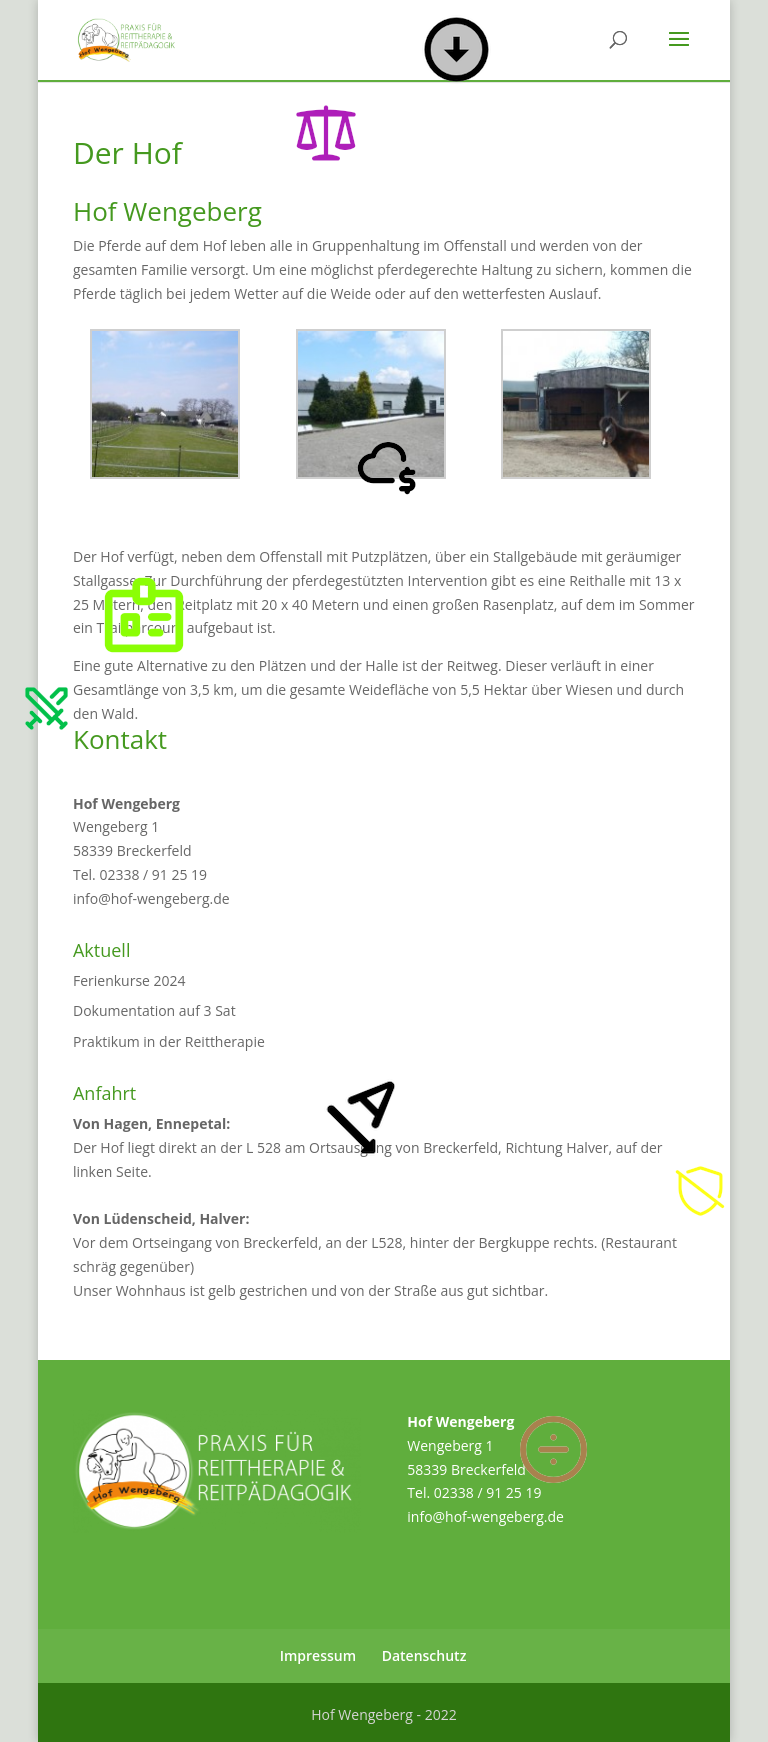 Image resolution: width=768 pixels, height=1742 pixels. Describe the element at coordinates (326, 133) in the screenshot. I see `access legal or compliance settings` at that location.